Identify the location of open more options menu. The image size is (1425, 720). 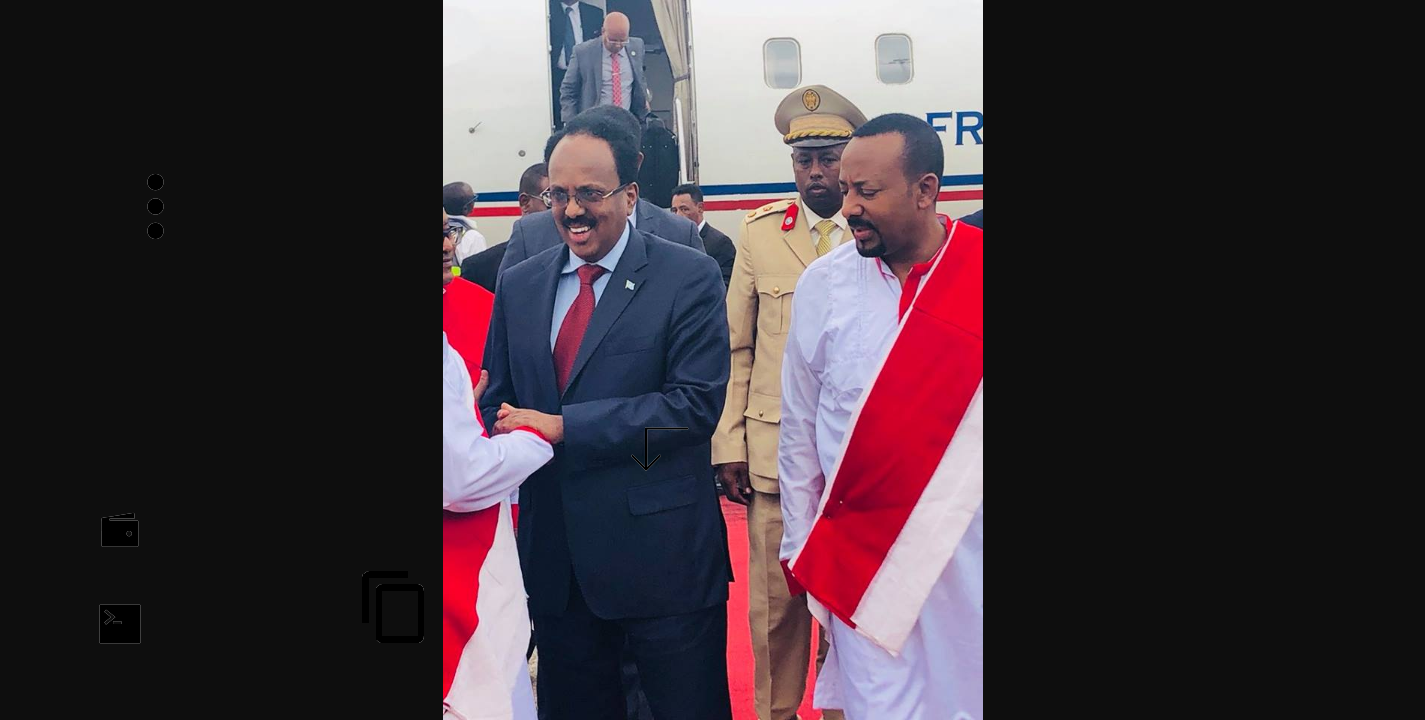
(155, 206).